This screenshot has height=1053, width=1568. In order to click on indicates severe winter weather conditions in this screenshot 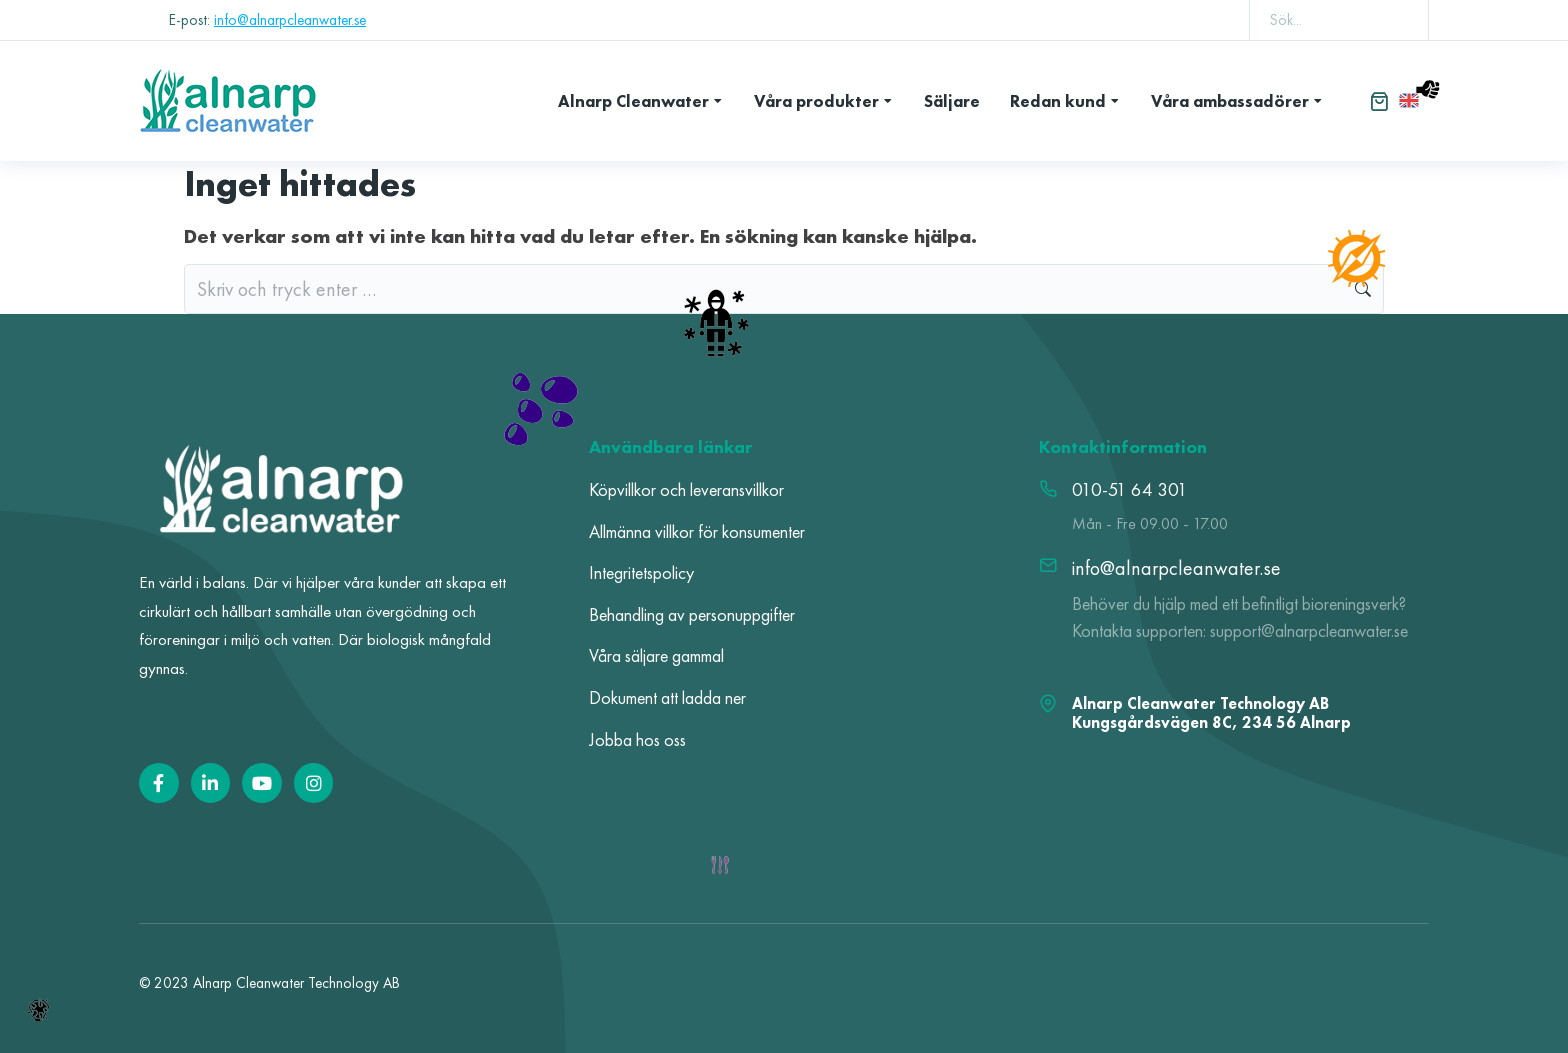, I will do `click(716, 323)`.